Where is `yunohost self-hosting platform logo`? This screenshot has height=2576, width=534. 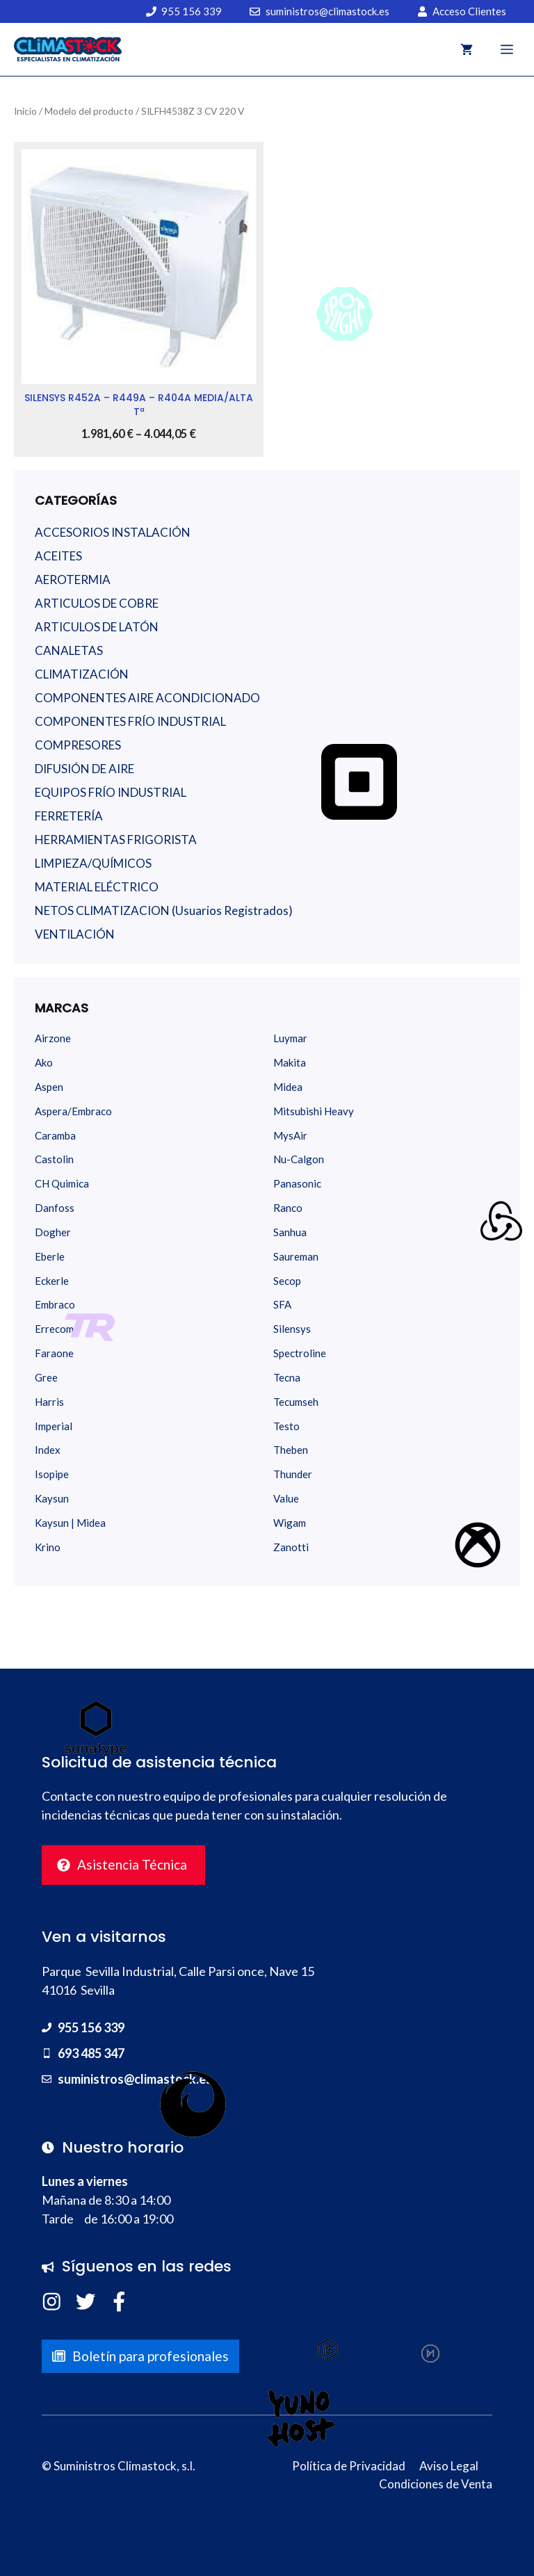 yunohost self-hosting platform logo is located at coordinates (301, 2418).